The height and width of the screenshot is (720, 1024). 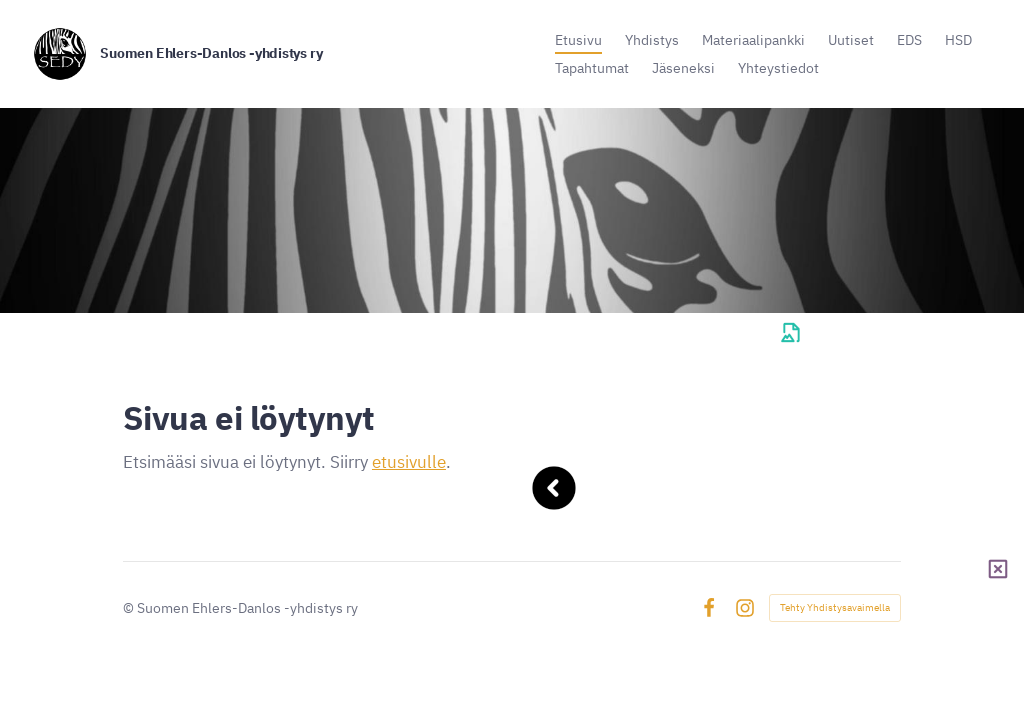 What do you see at coordinates (791, 332) in the screenshot?
I see `view image file` at bounding box center [791, 332].